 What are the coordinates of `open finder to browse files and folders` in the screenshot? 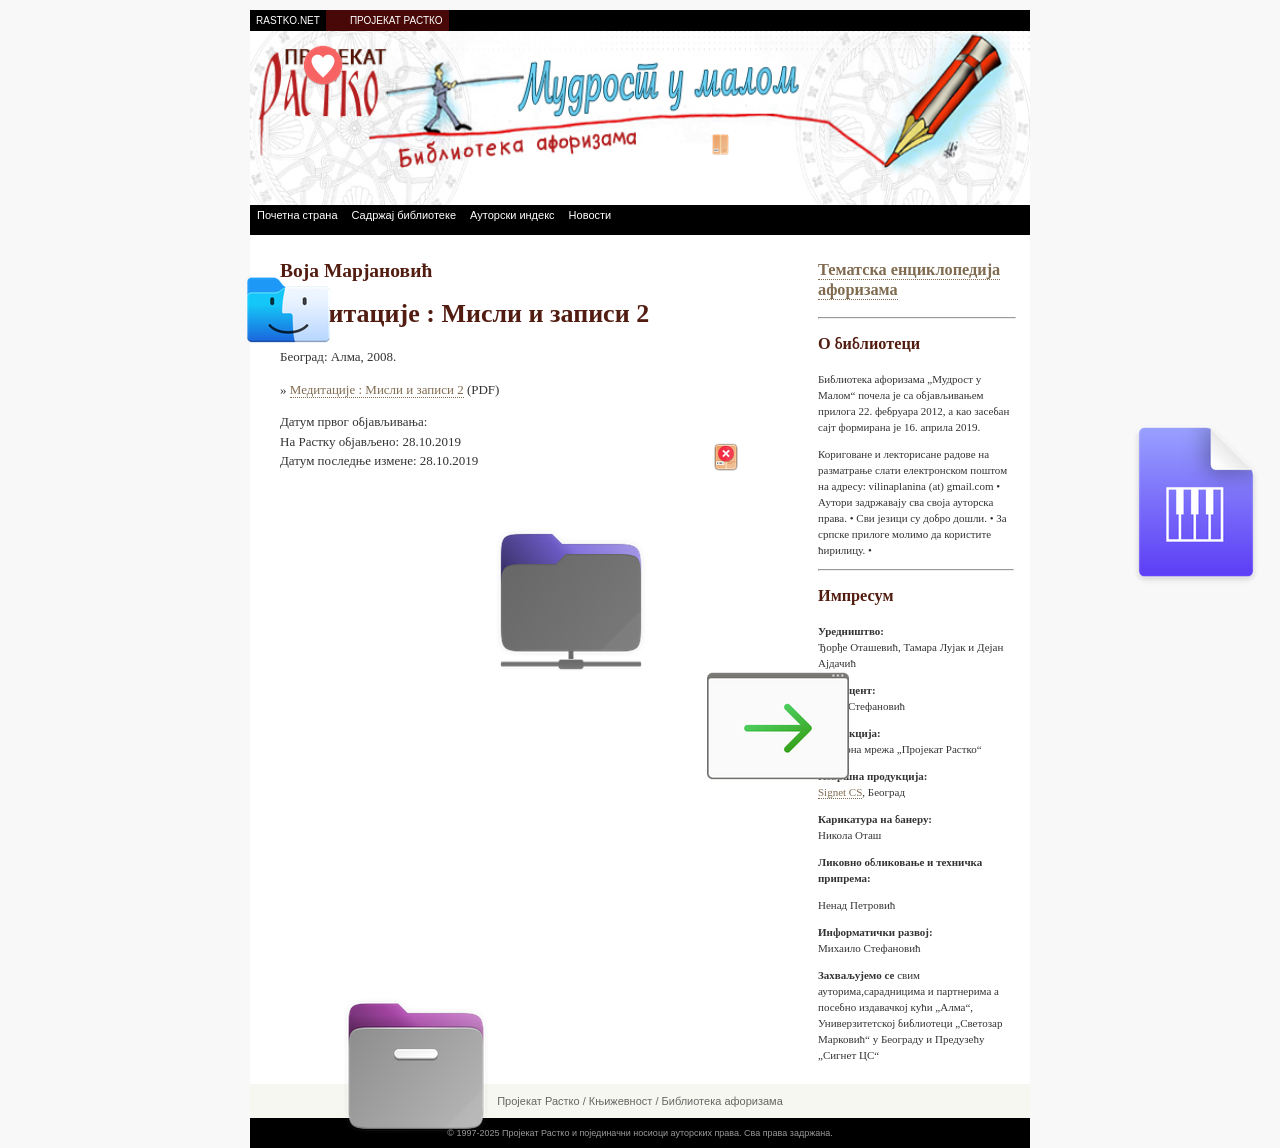 It's located at (288, 312).